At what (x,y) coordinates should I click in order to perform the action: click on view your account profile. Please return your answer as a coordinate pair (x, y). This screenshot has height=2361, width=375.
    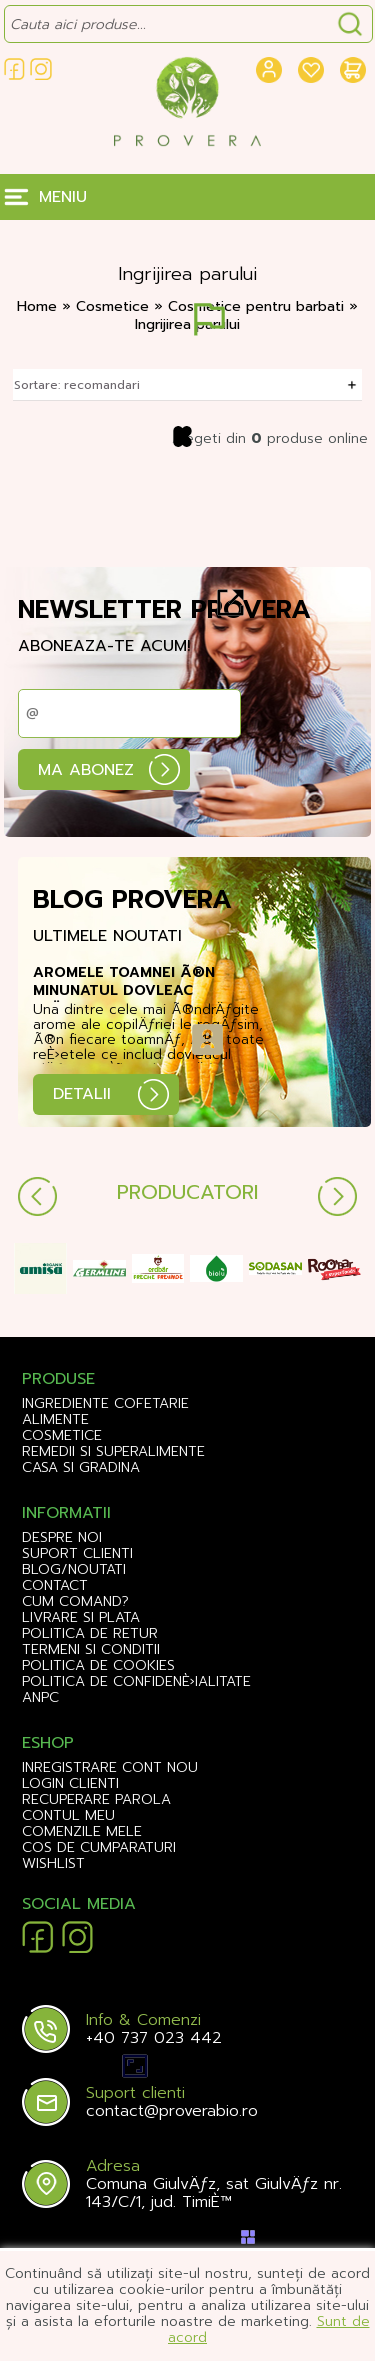
    Looking at the image, I should click on (207, 1039).